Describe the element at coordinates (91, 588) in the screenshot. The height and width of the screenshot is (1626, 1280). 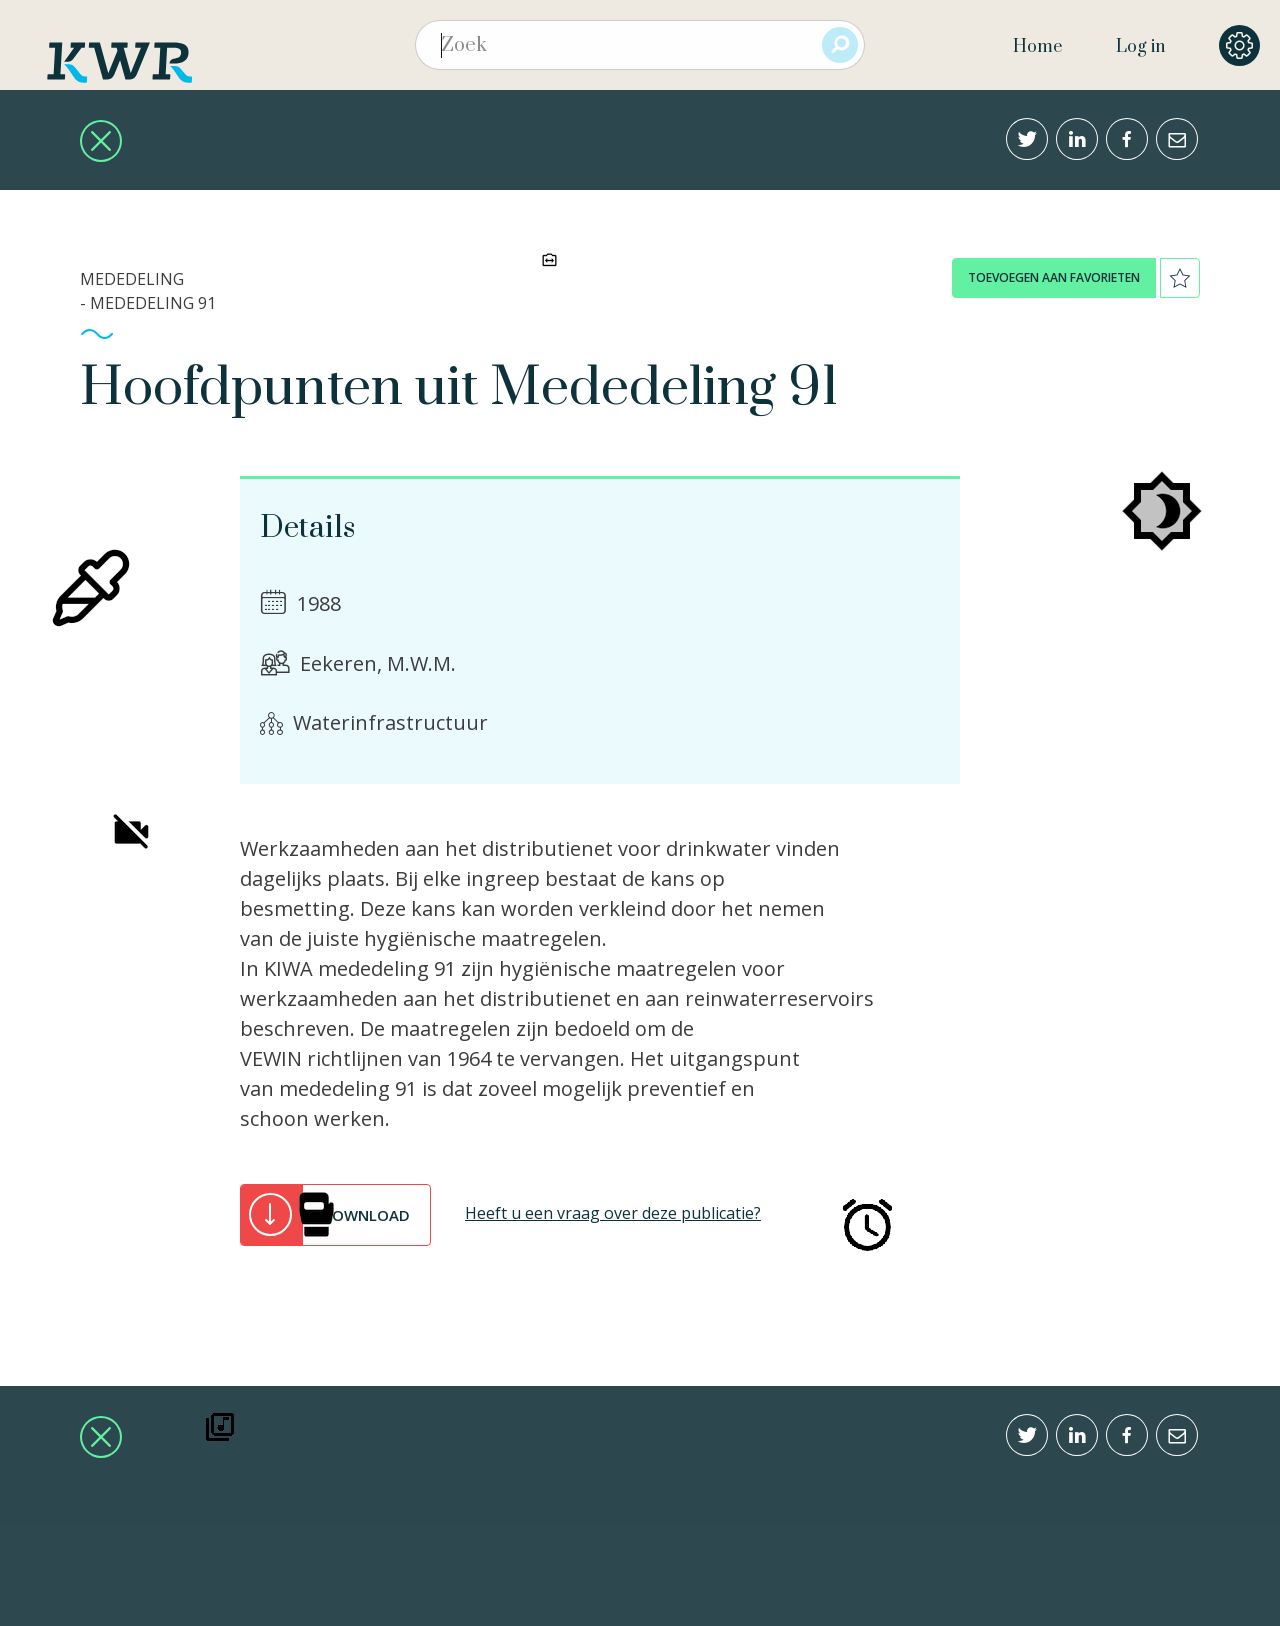
I see `sample a color from the canvas` at that location.